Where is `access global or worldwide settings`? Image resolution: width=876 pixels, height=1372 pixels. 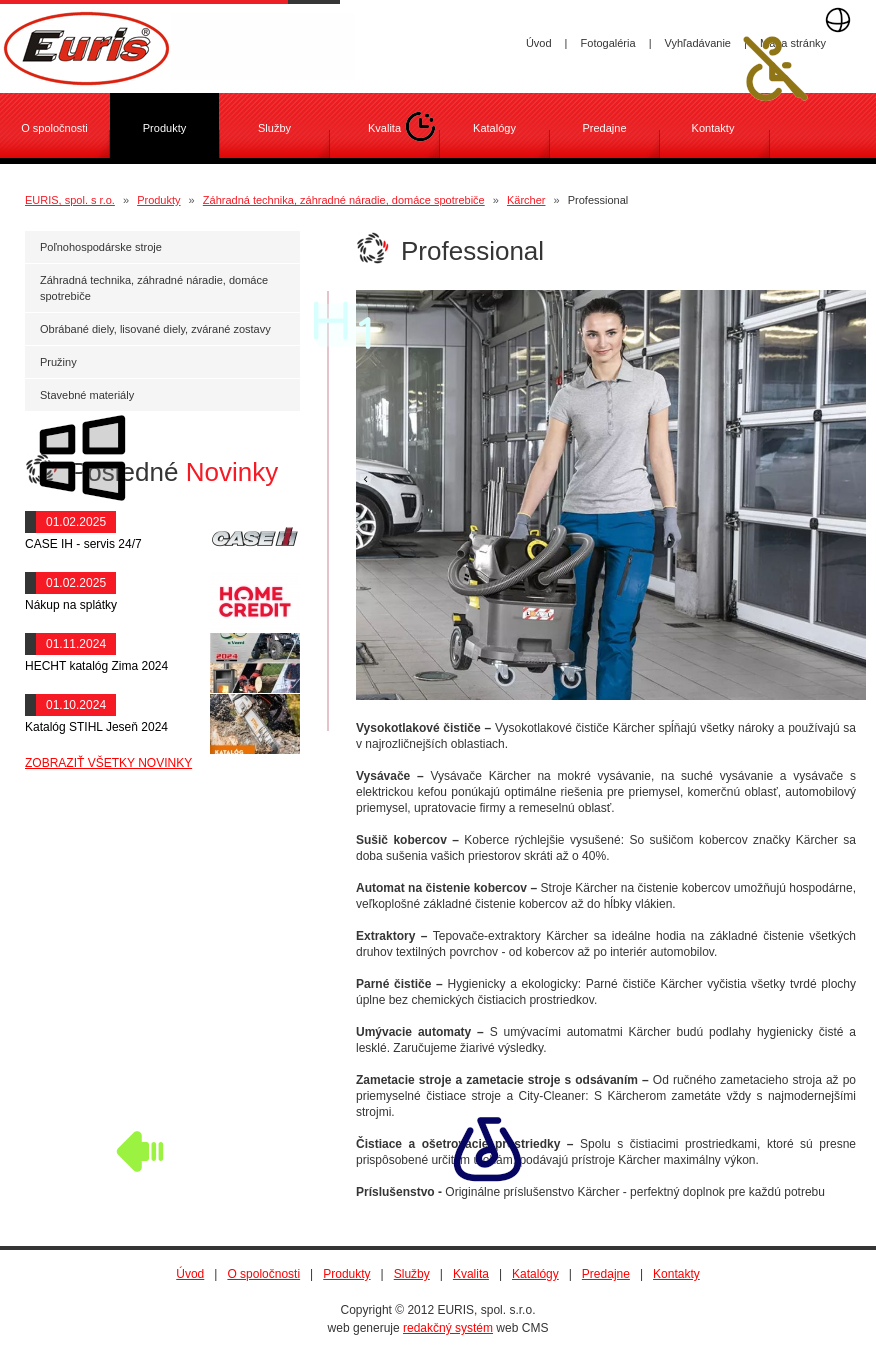 access global or worldwide settings is located at coordinates (838, 20).